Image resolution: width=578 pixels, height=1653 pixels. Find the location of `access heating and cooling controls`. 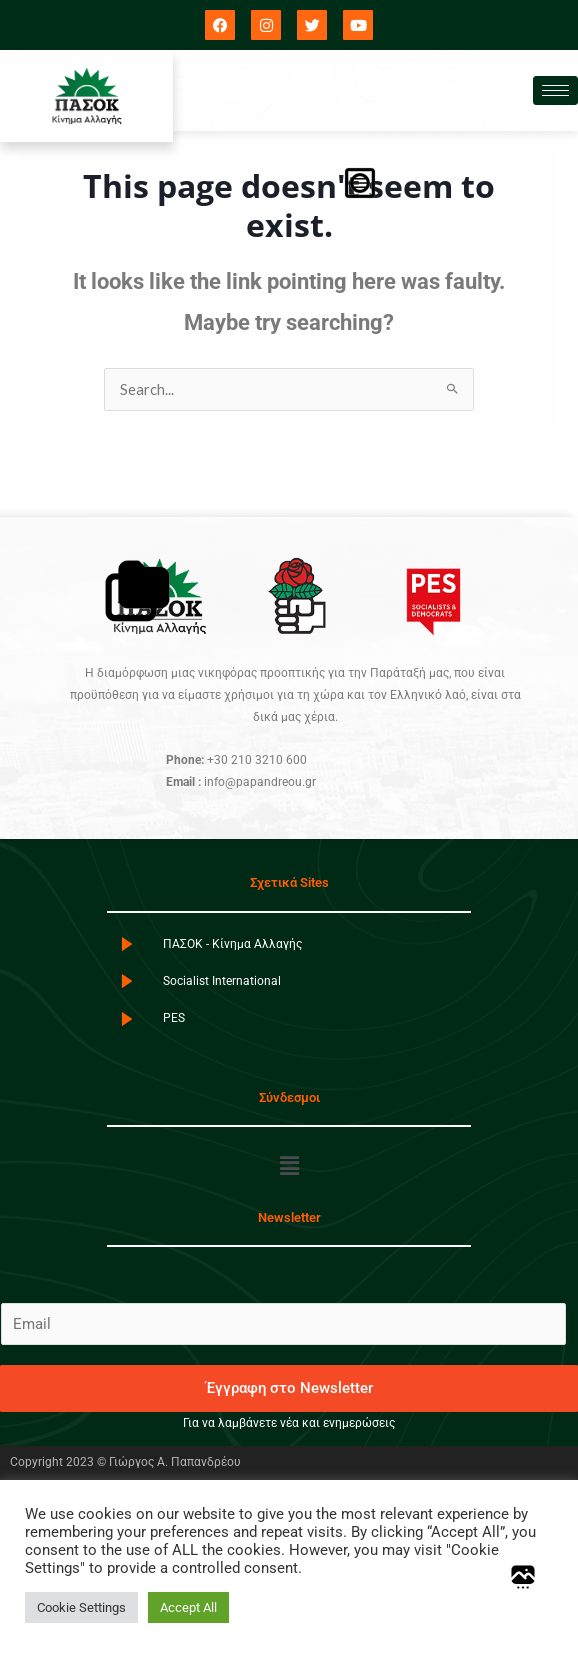

access heating and cooling controls is located at coordinates (360, 183).